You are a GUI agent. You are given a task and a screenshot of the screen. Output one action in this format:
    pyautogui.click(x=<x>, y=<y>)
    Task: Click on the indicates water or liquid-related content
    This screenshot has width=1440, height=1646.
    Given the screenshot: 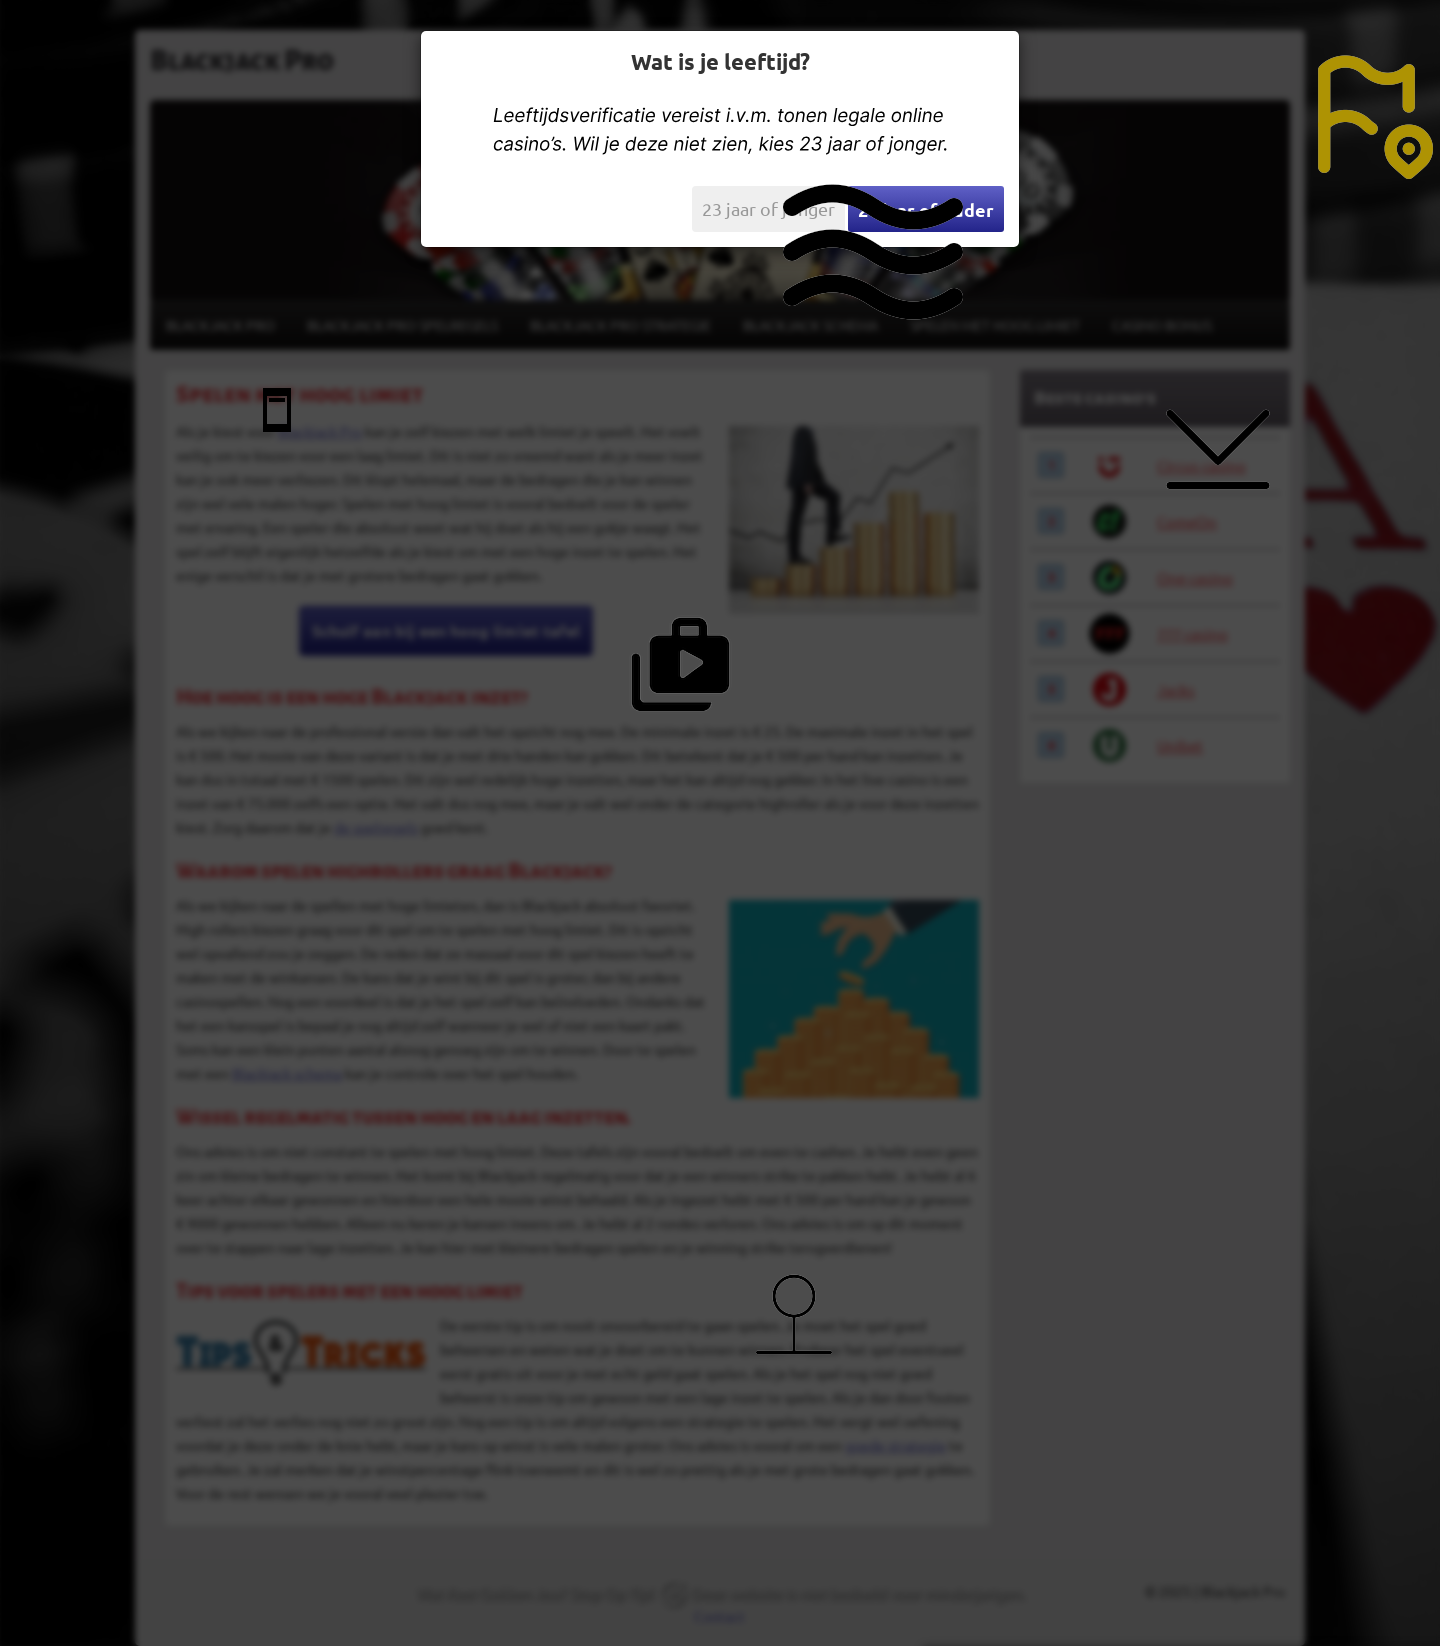 What is the action you would take?
    pyautogui.click(x=873, y=252)
    